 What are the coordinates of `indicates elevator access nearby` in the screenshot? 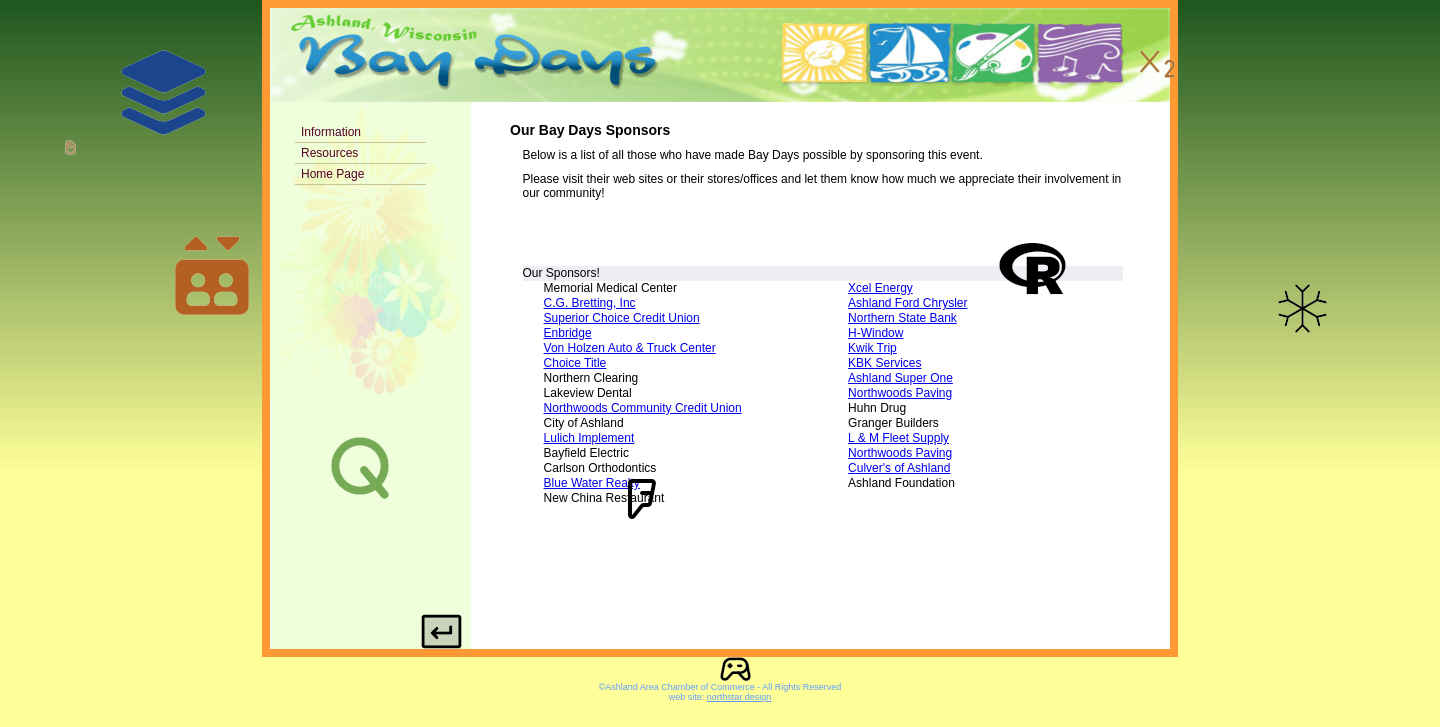 It's located at (212, 278).